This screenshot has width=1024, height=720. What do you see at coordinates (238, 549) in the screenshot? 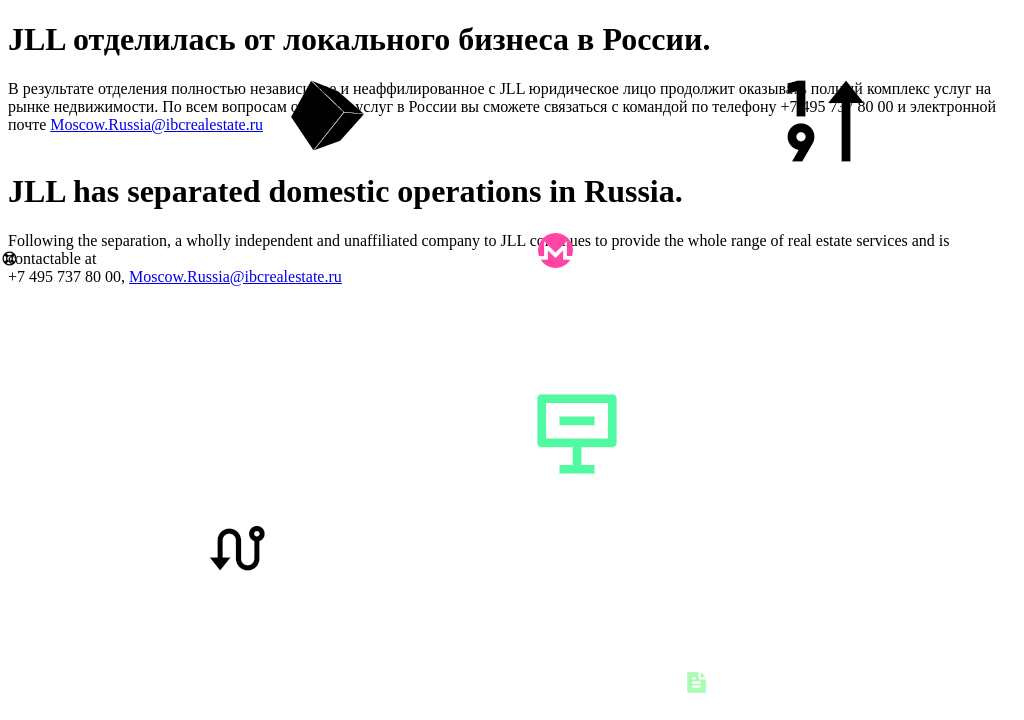
I see `view navigation route between two points` at bounding box center [238, 549].